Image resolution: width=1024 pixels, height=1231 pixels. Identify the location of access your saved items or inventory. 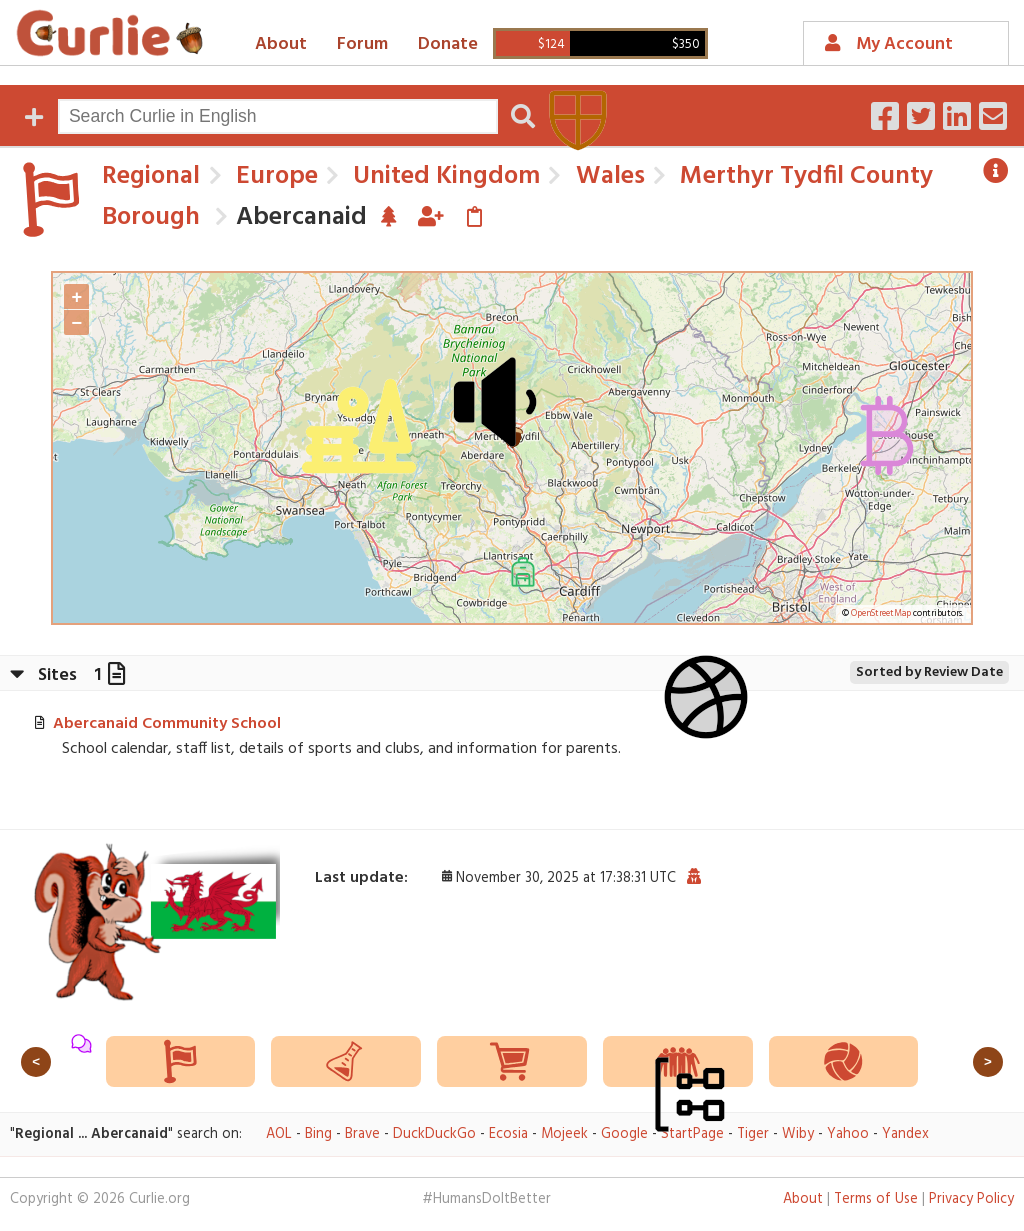
(523, 573).